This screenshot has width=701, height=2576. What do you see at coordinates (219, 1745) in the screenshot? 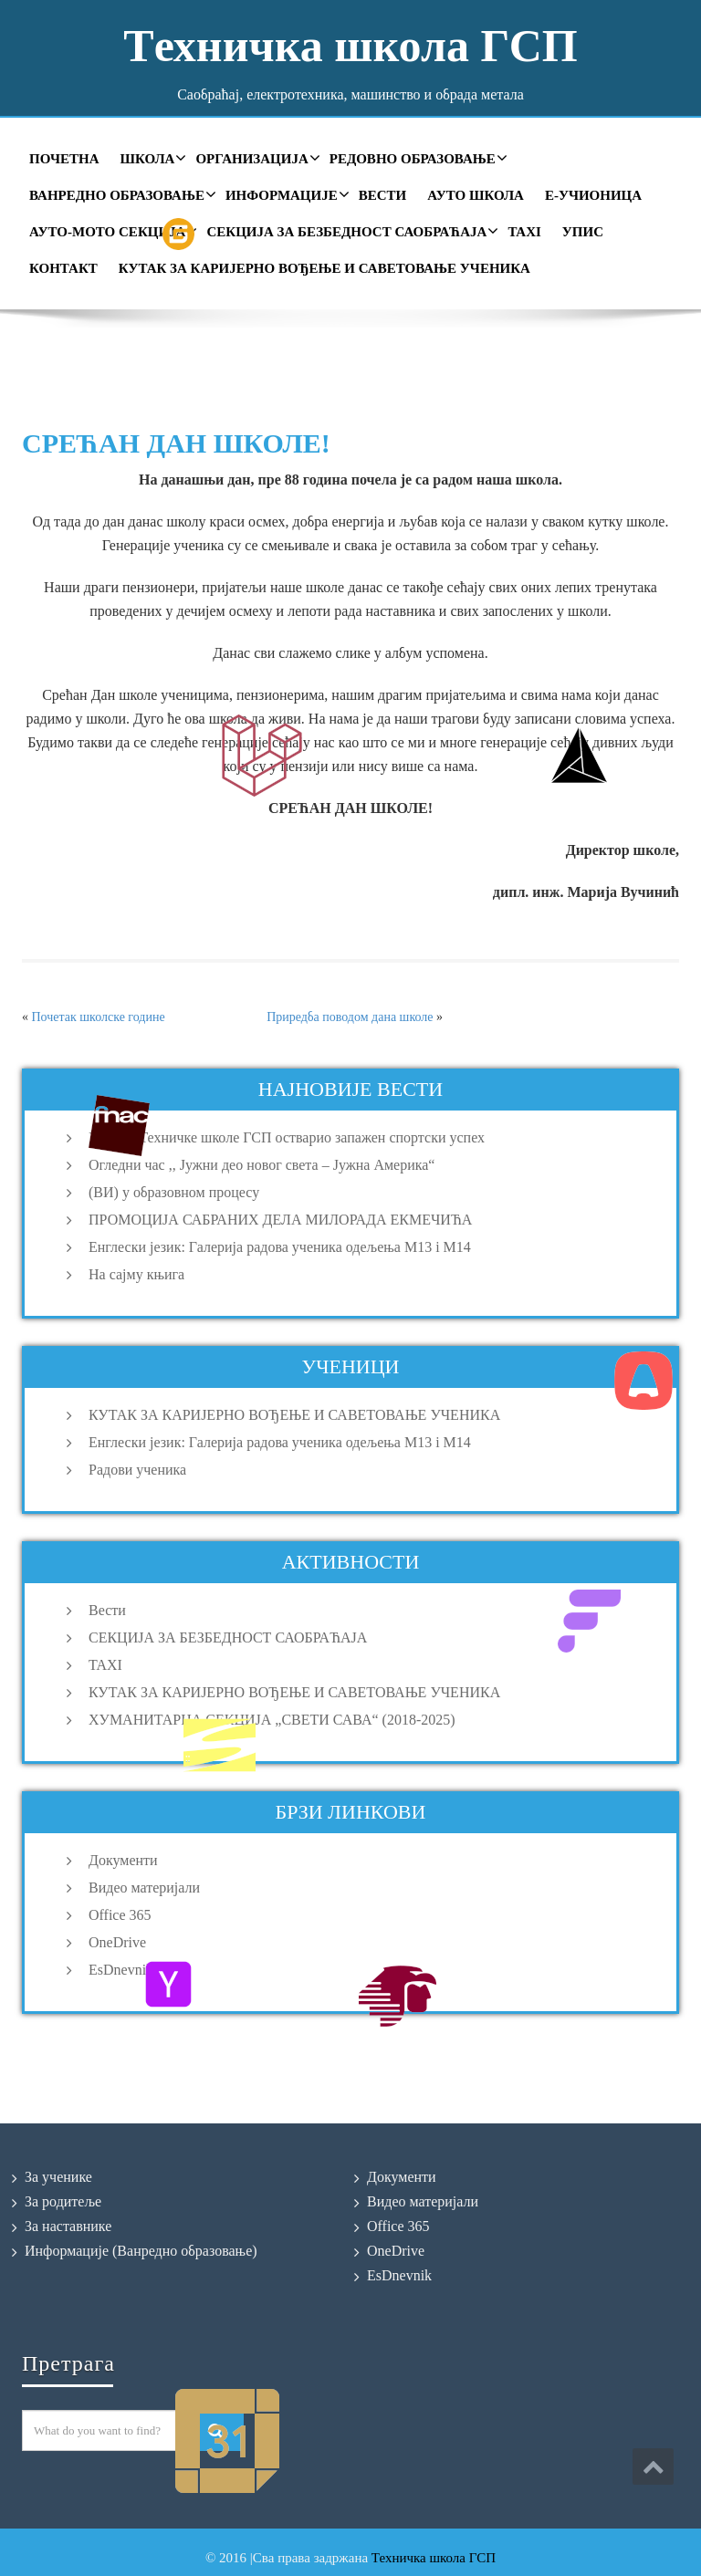
I see `apache subversion version control system logo` at bounding box center [219, 1745].